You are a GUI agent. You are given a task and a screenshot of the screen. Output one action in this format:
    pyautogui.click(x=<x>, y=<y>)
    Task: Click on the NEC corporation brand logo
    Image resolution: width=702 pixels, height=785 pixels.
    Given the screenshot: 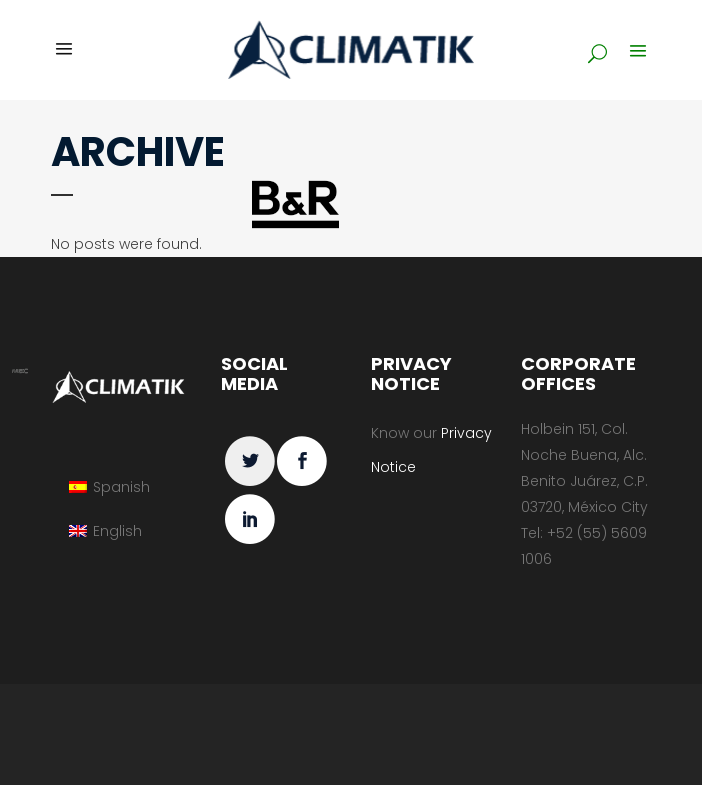 What is the action you would take?
    pyautogui.click(x=20, y=371)
    